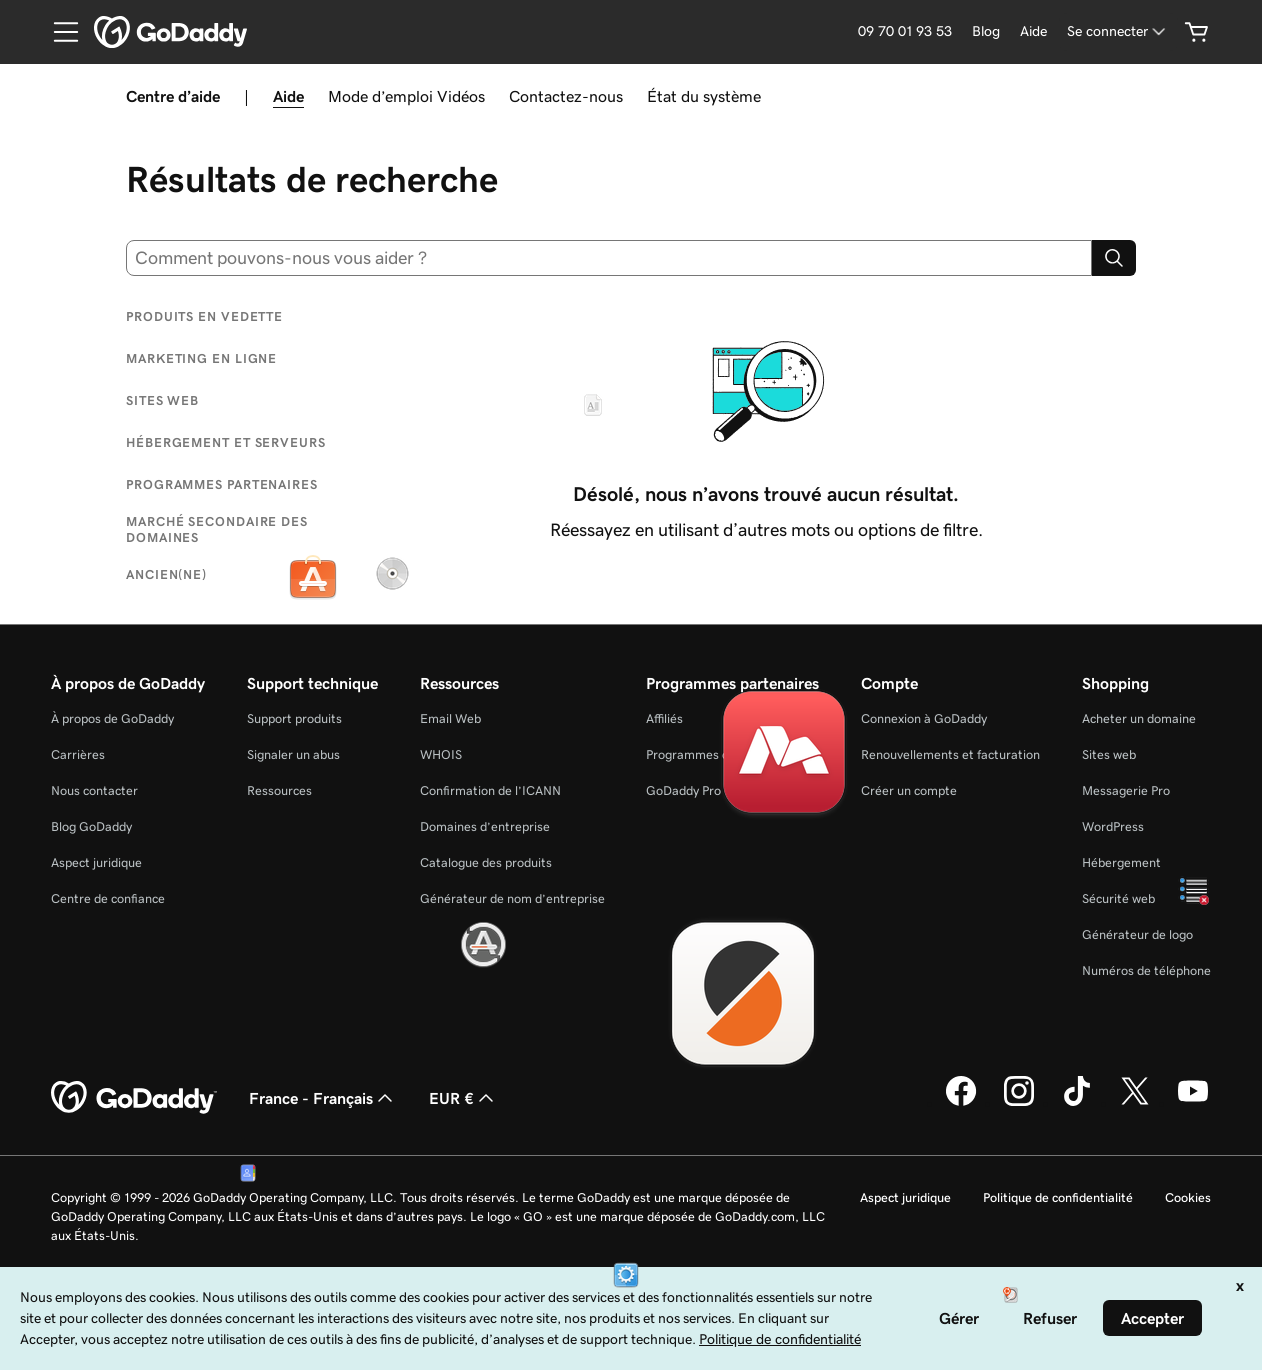  What do you see at coordinates (392, 573) in the screenshot?
I see `indicates a DVD or optical disc drive` at bounding box center [392, 573].